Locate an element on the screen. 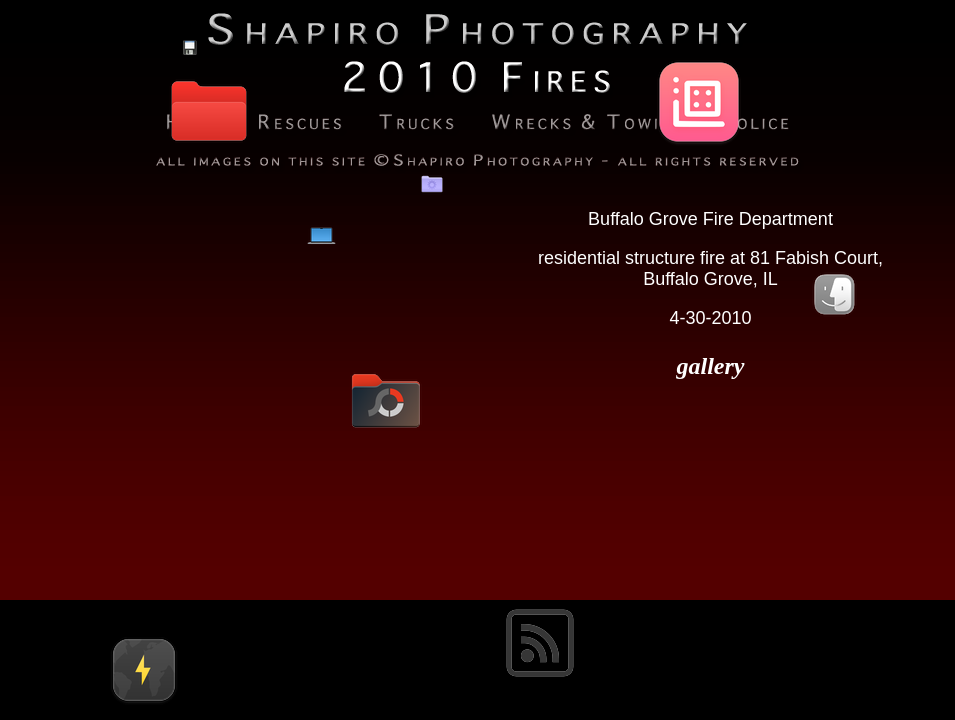 This screenshot has height=720, width=955. save the current file or document is located at coordinates (190, 48).